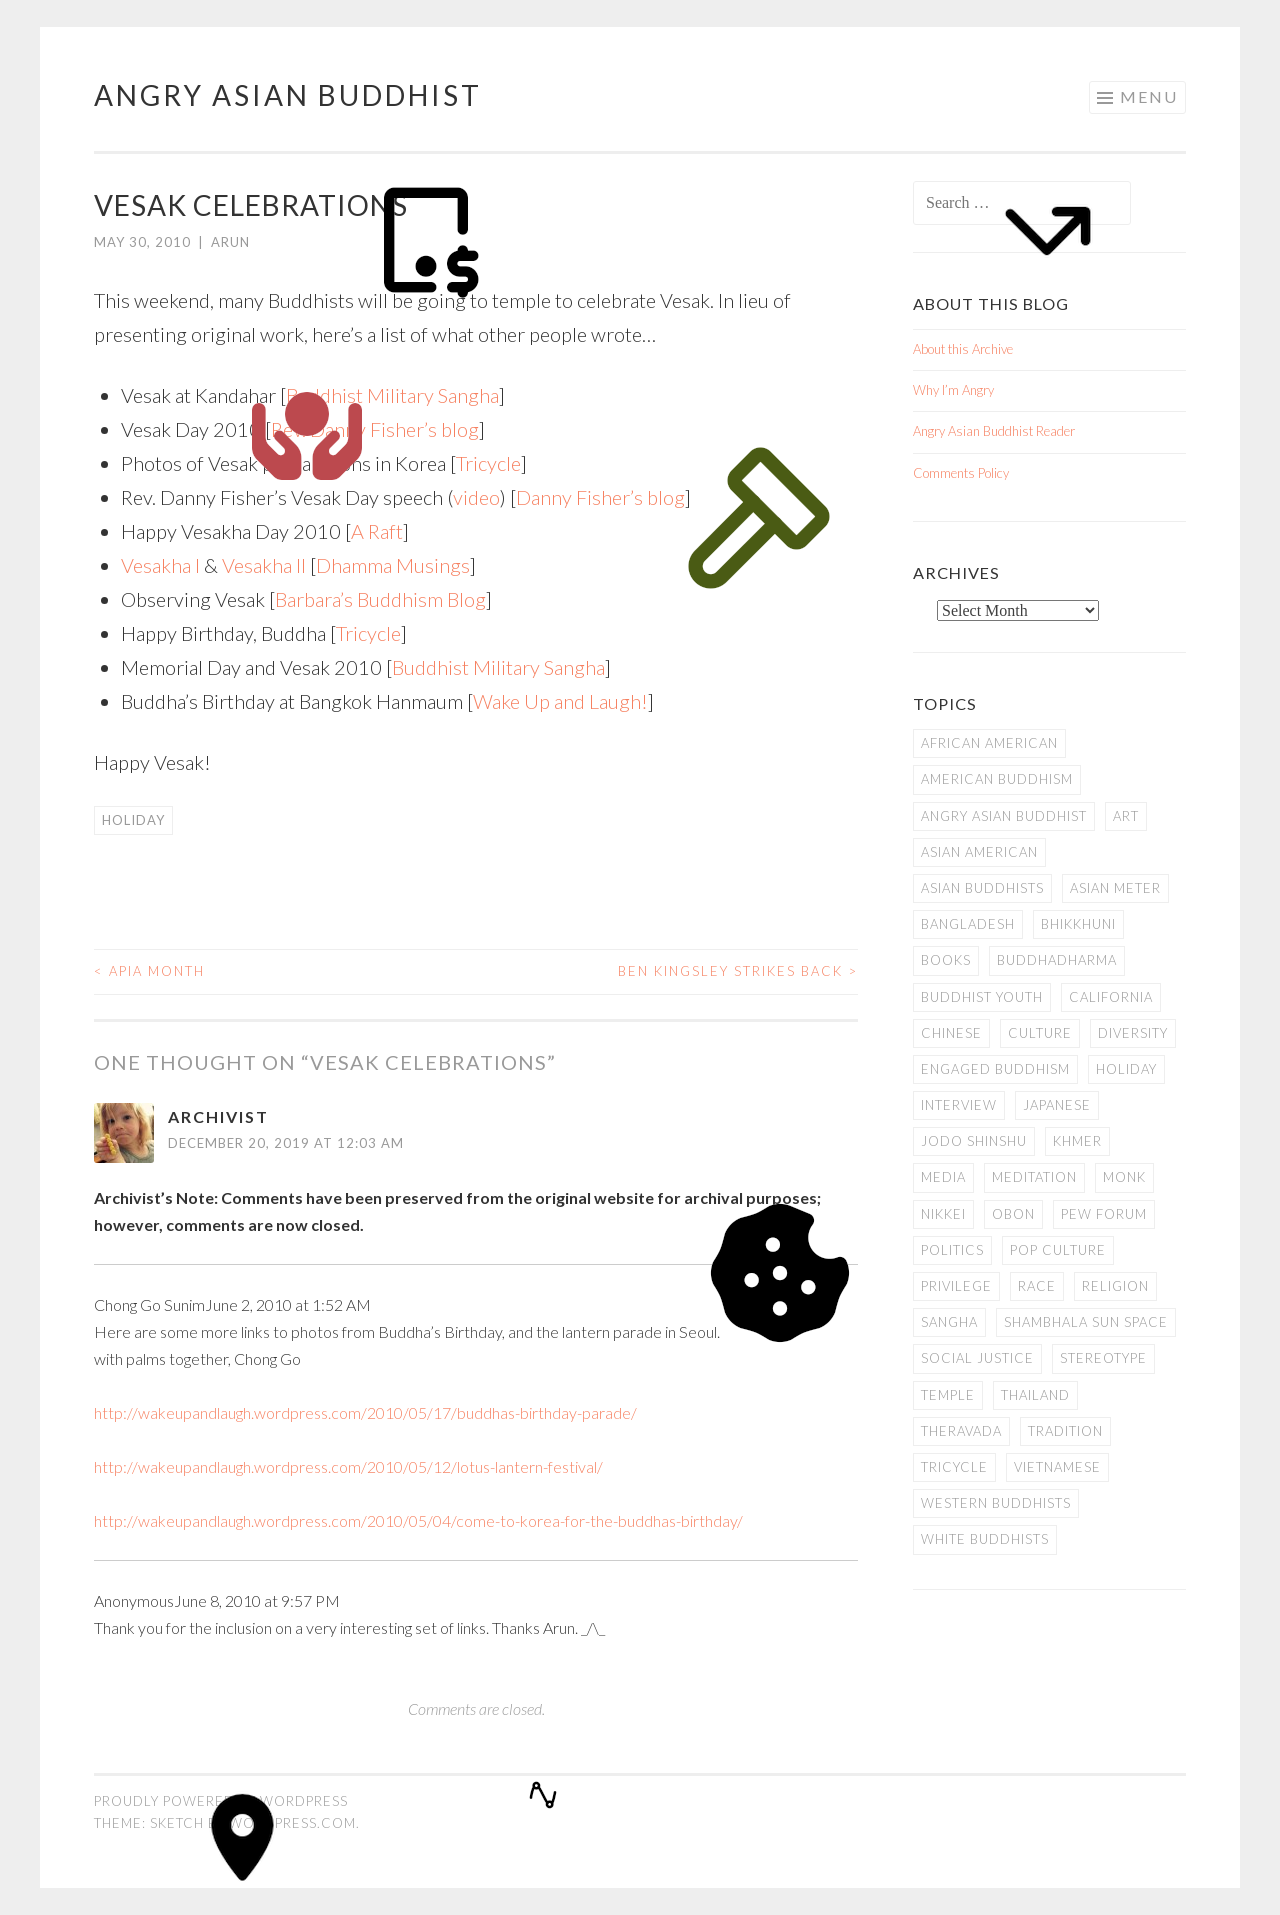 The image size is (1280, 1915). Describe the element at coordinates (426, 240) in the screenshot. I see `access tablet payment or billing settings` at that location.